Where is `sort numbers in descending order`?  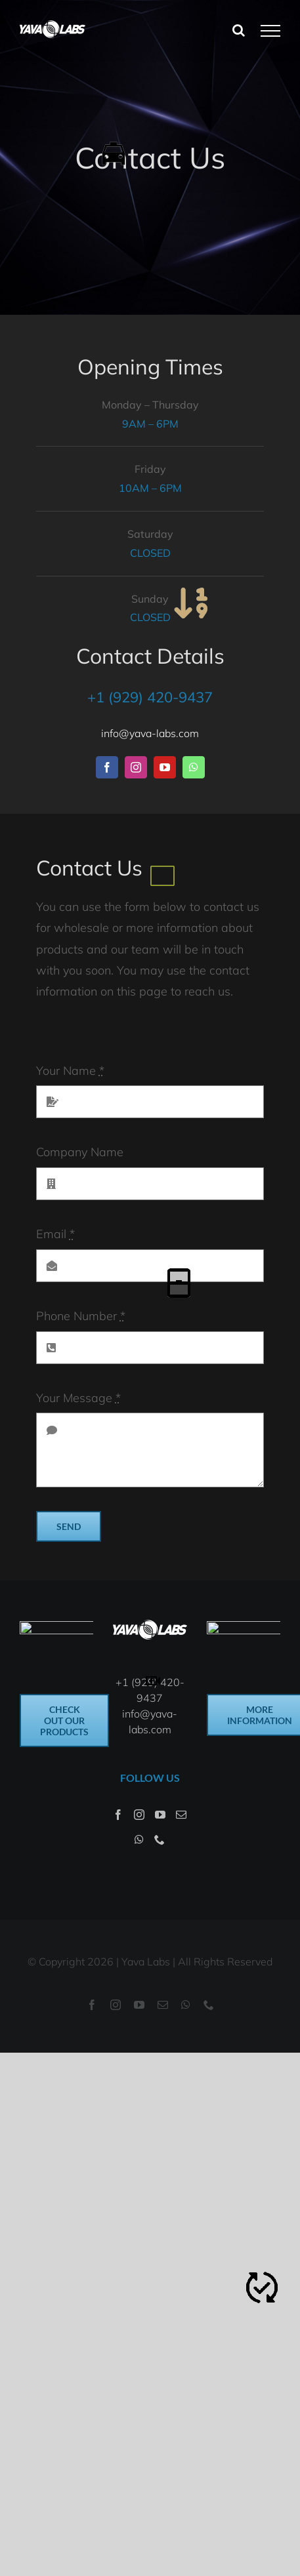 sort numbers in descending order is located at coordinates (192, 603).